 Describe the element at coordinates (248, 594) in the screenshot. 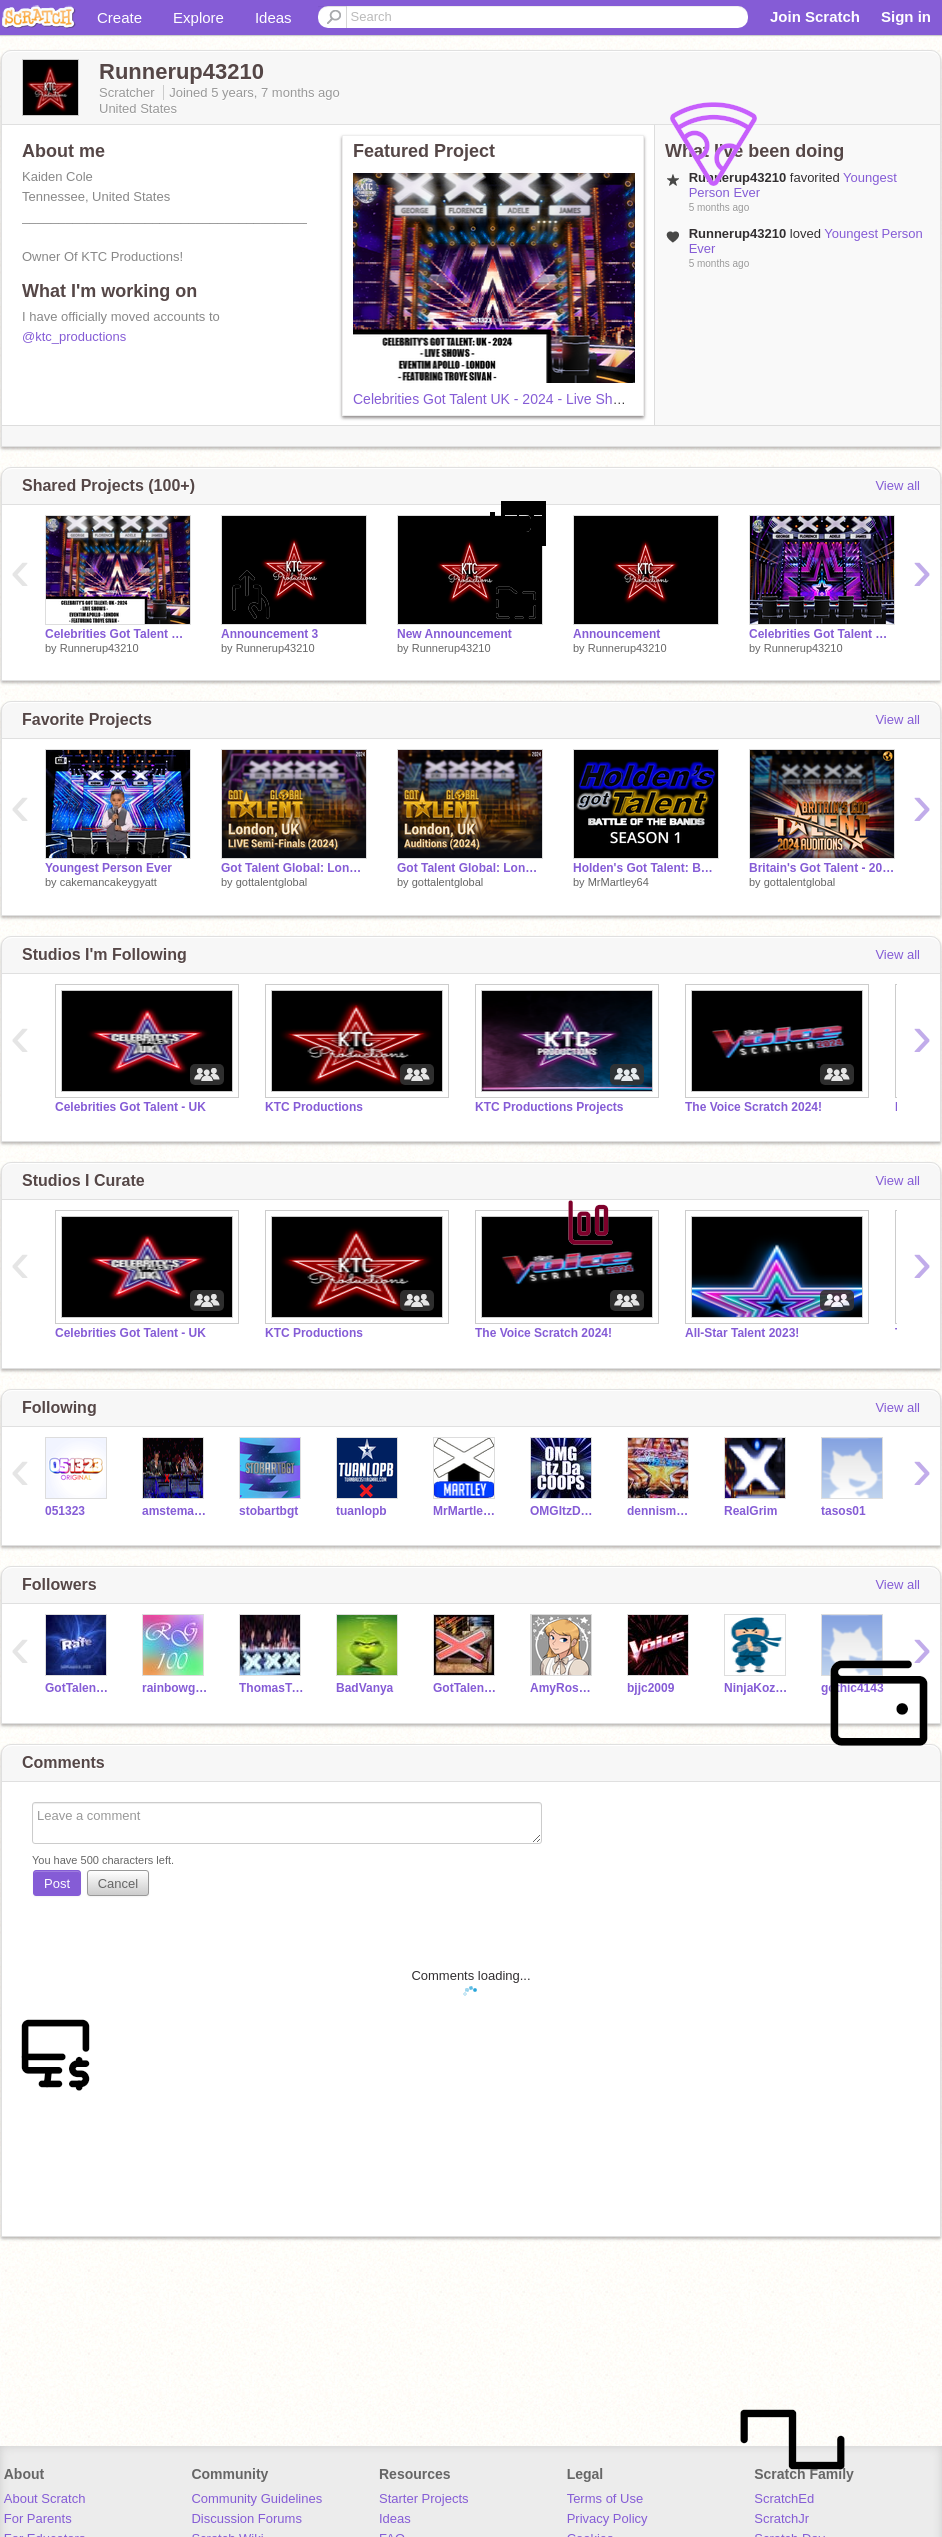

I see `deposit or add funds to account` at that location.